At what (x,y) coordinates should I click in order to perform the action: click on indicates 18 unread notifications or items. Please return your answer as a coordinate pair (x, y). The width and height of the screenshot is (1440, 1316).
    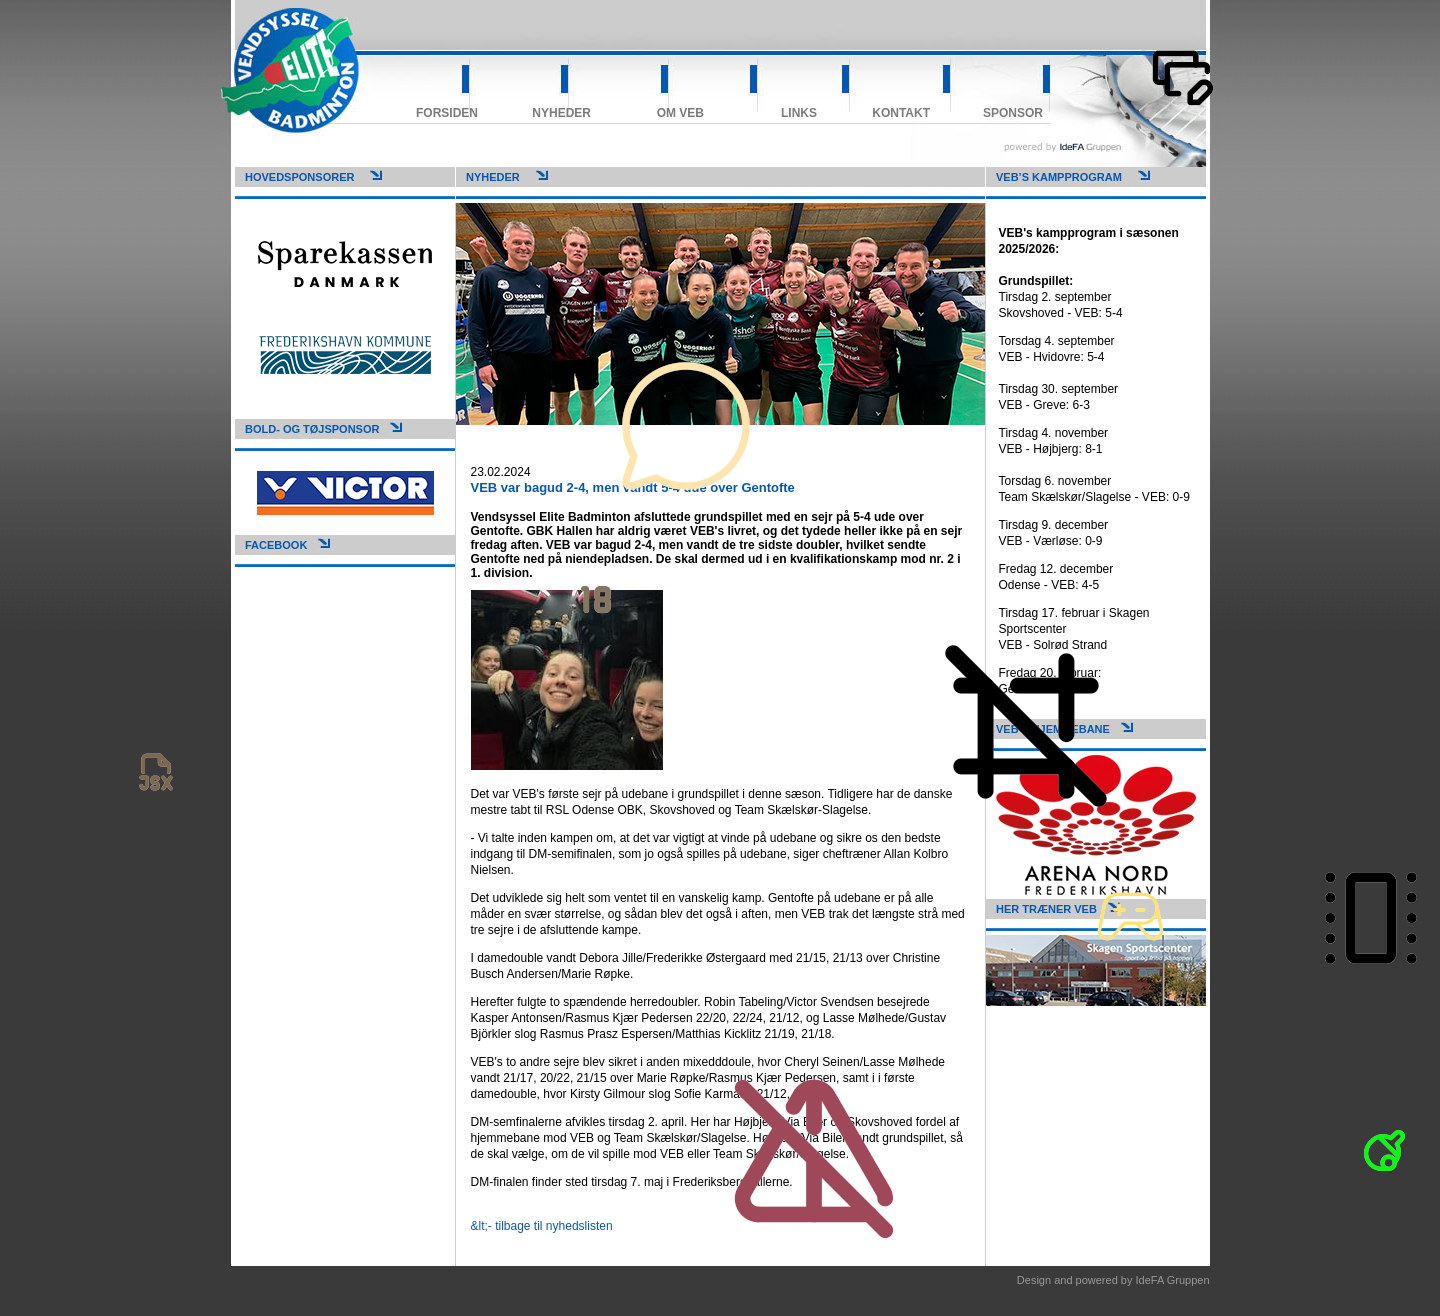
    Looking at the image, I should click on (594, 599).